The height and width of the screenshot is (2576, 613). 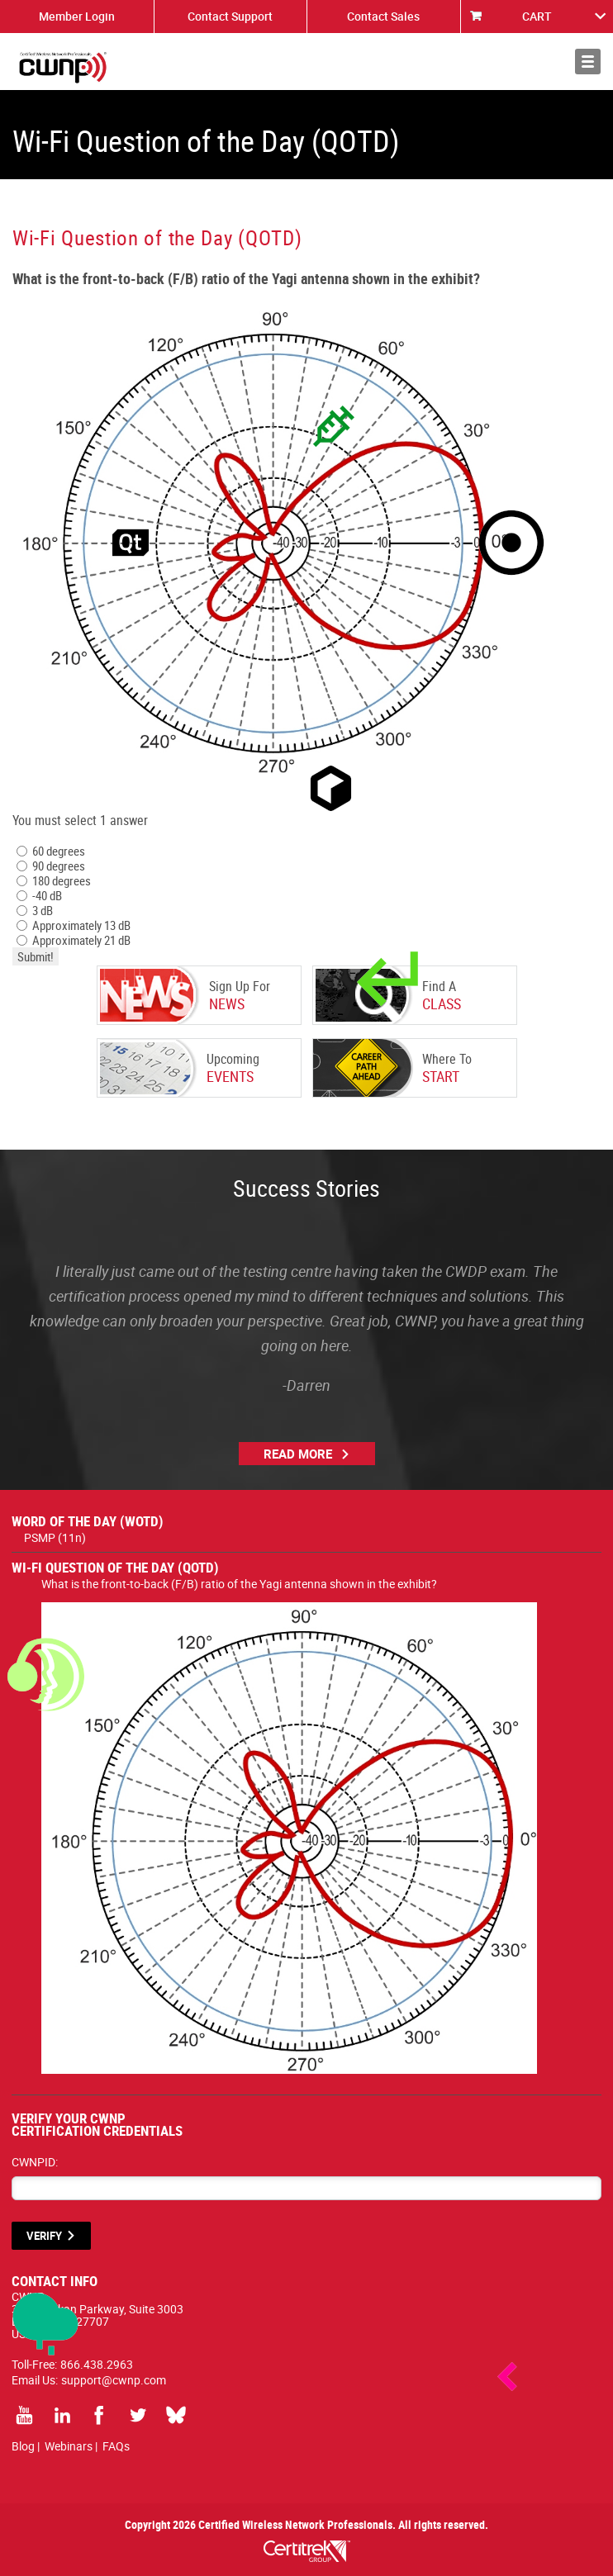 I want to click on open TeamSpeak voice chat application, so click(x=45, y=1674).